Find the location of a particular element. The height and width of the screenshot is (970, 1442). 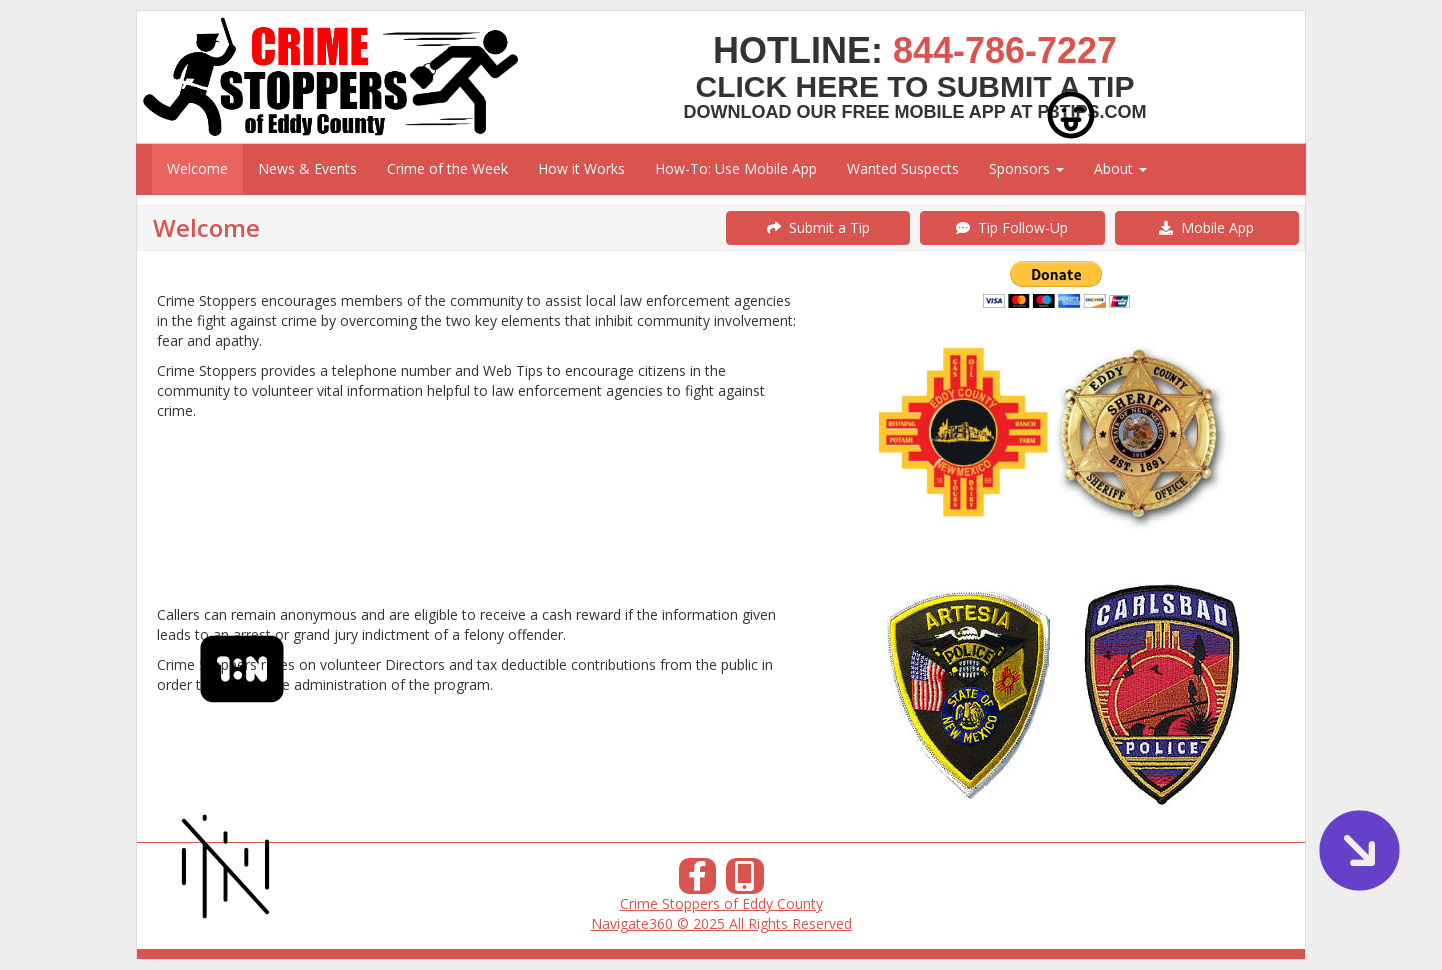

indicates a one-to-many database relationship is located at coordinates (242, 669).